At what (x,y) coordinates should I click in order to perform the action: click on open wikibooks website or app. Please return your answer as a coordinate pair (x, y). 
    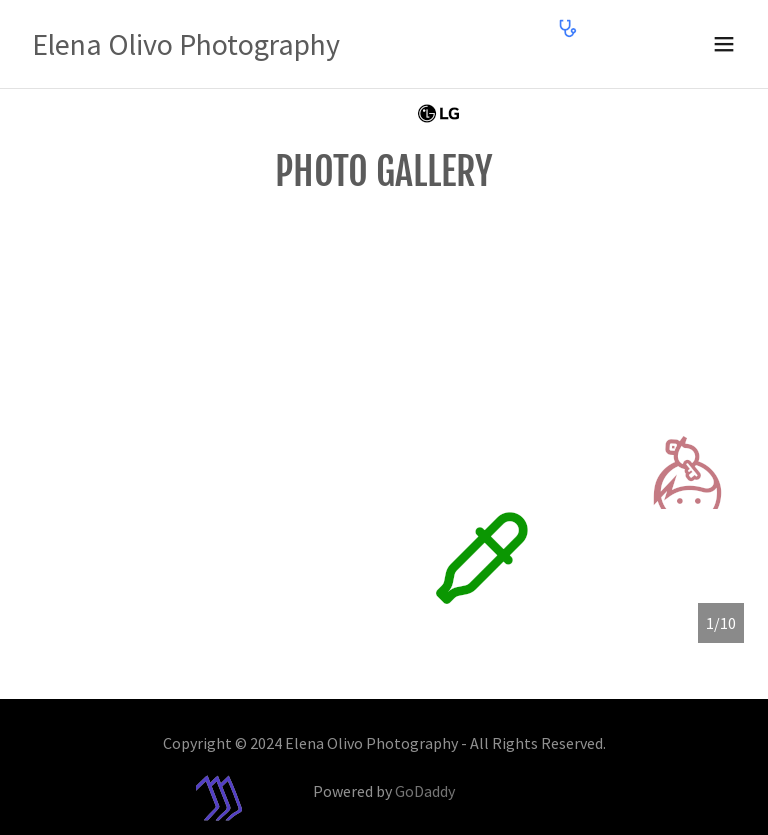
    Looking at the image, I should click on (219, 798).